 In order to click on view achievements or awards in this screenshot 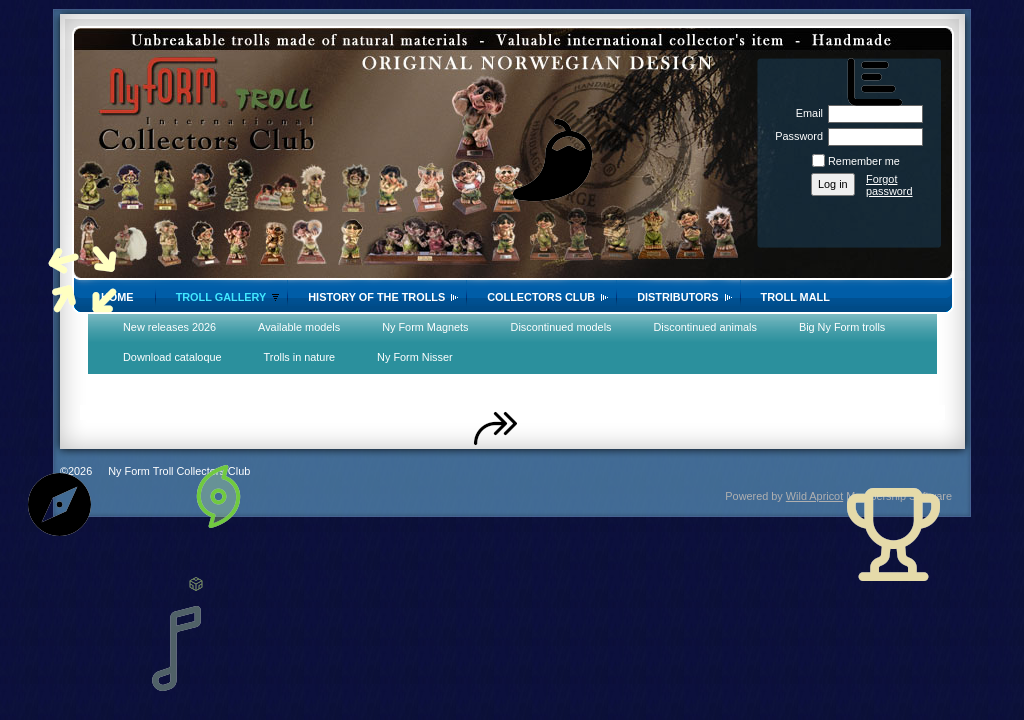, I will do `click(893, 534)`.